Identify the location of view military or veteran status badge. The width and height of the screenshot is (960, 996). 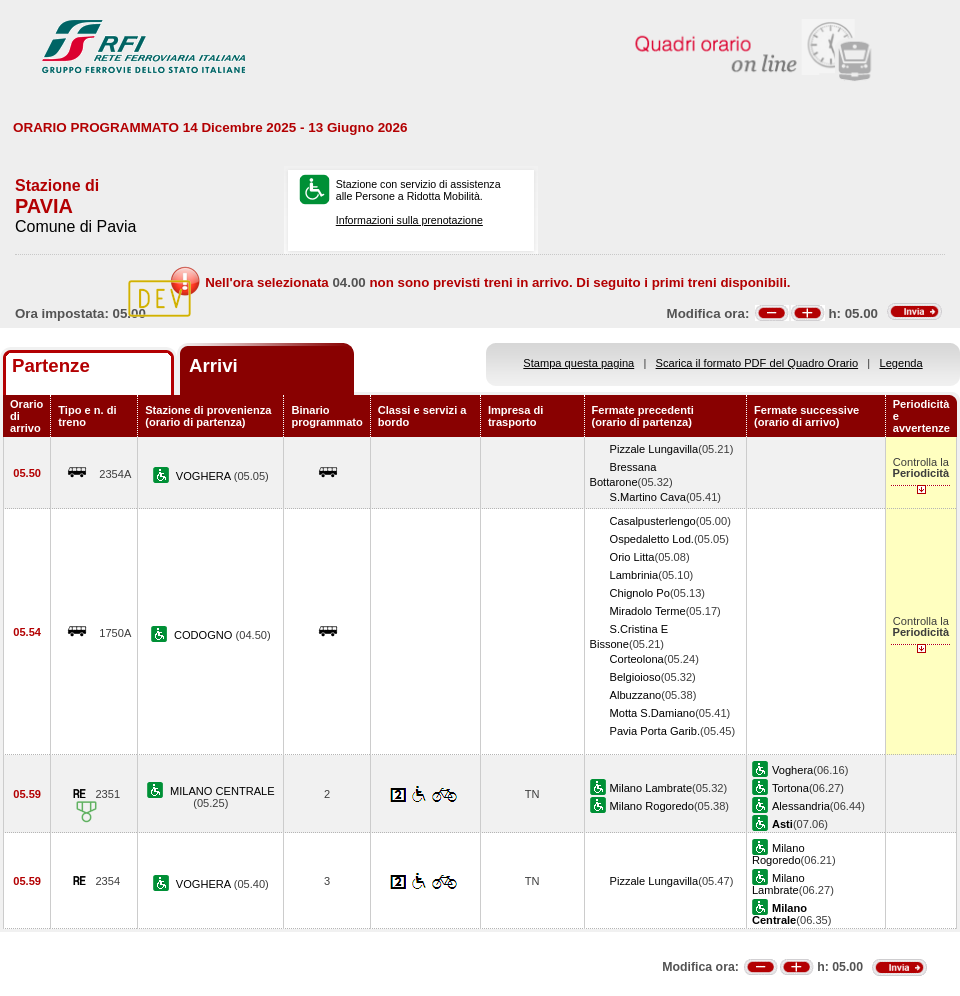
(86, 810).